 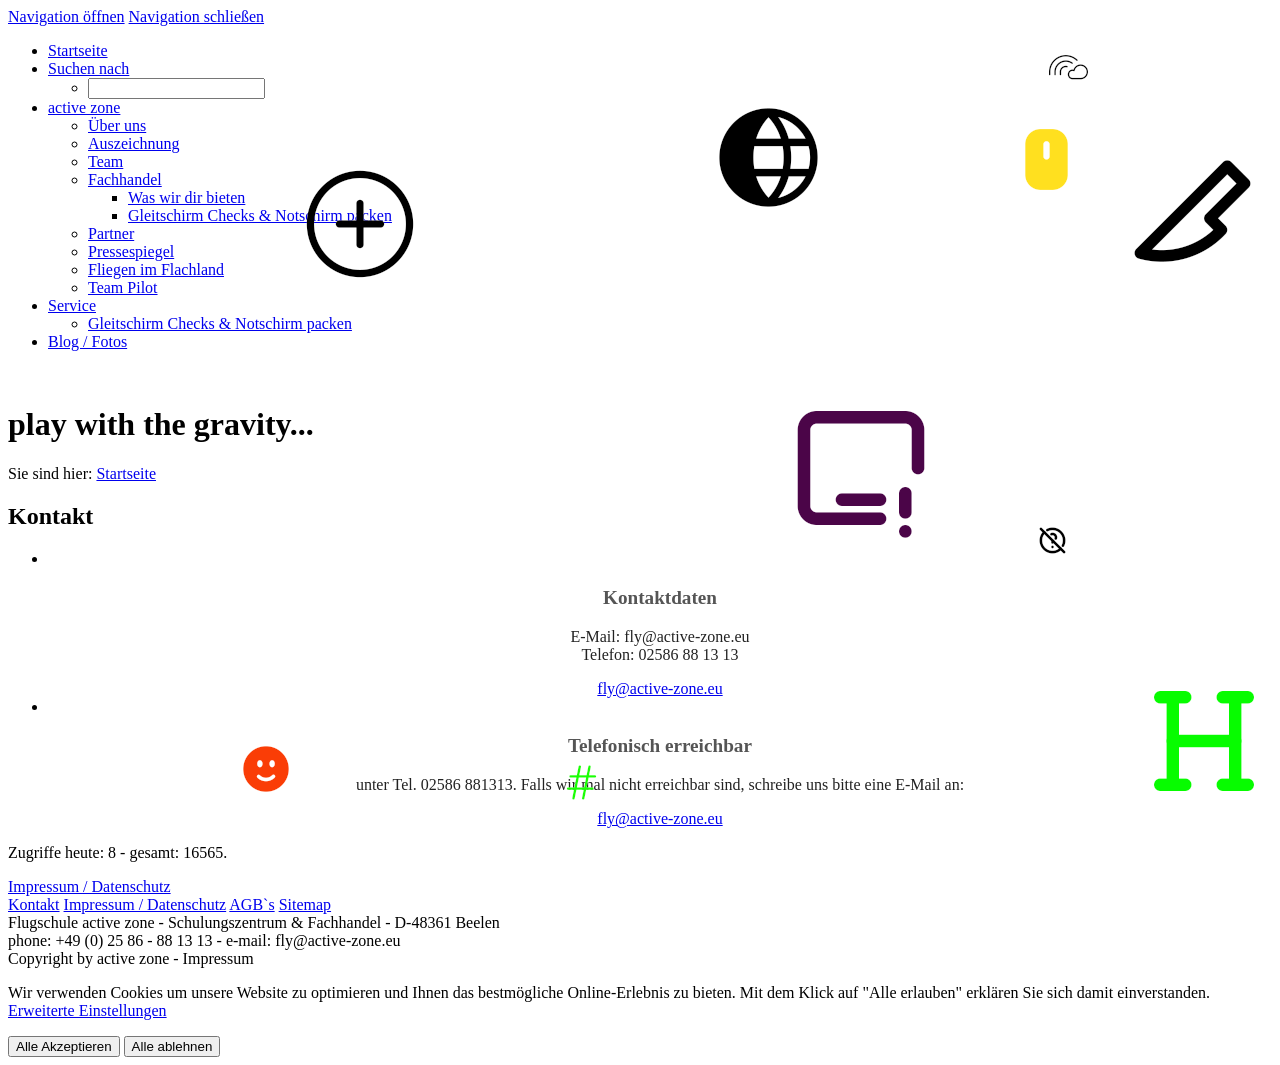 I want to click on apply heading format to selected text, so click(x=1204, y=741).